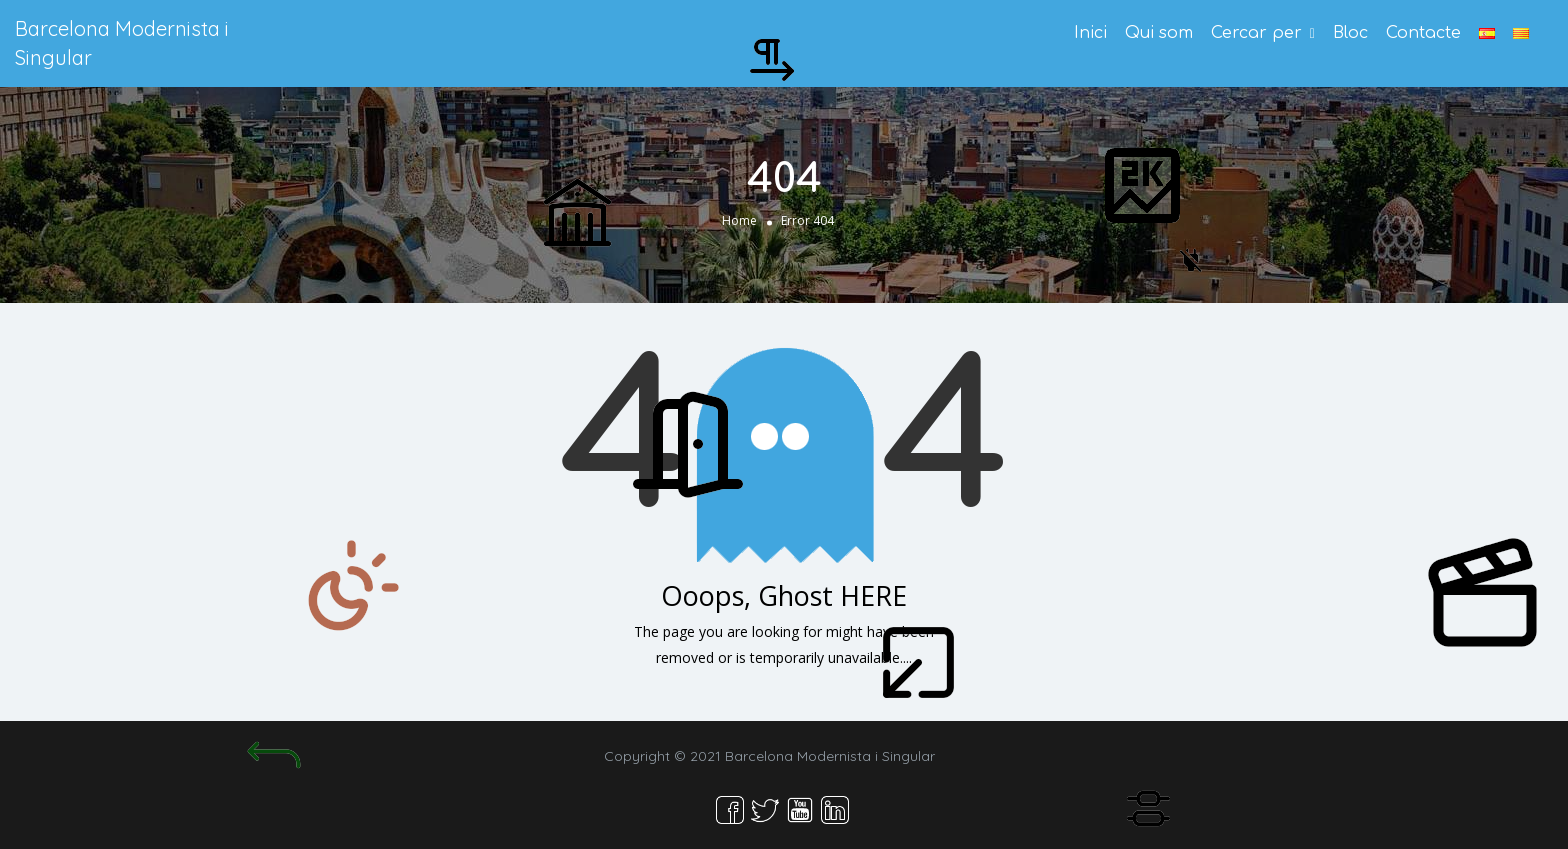  What do you see at coordinates (274, 755) in the screenshot?
I see `go back to previous screen` at bounding box center [274, 755].